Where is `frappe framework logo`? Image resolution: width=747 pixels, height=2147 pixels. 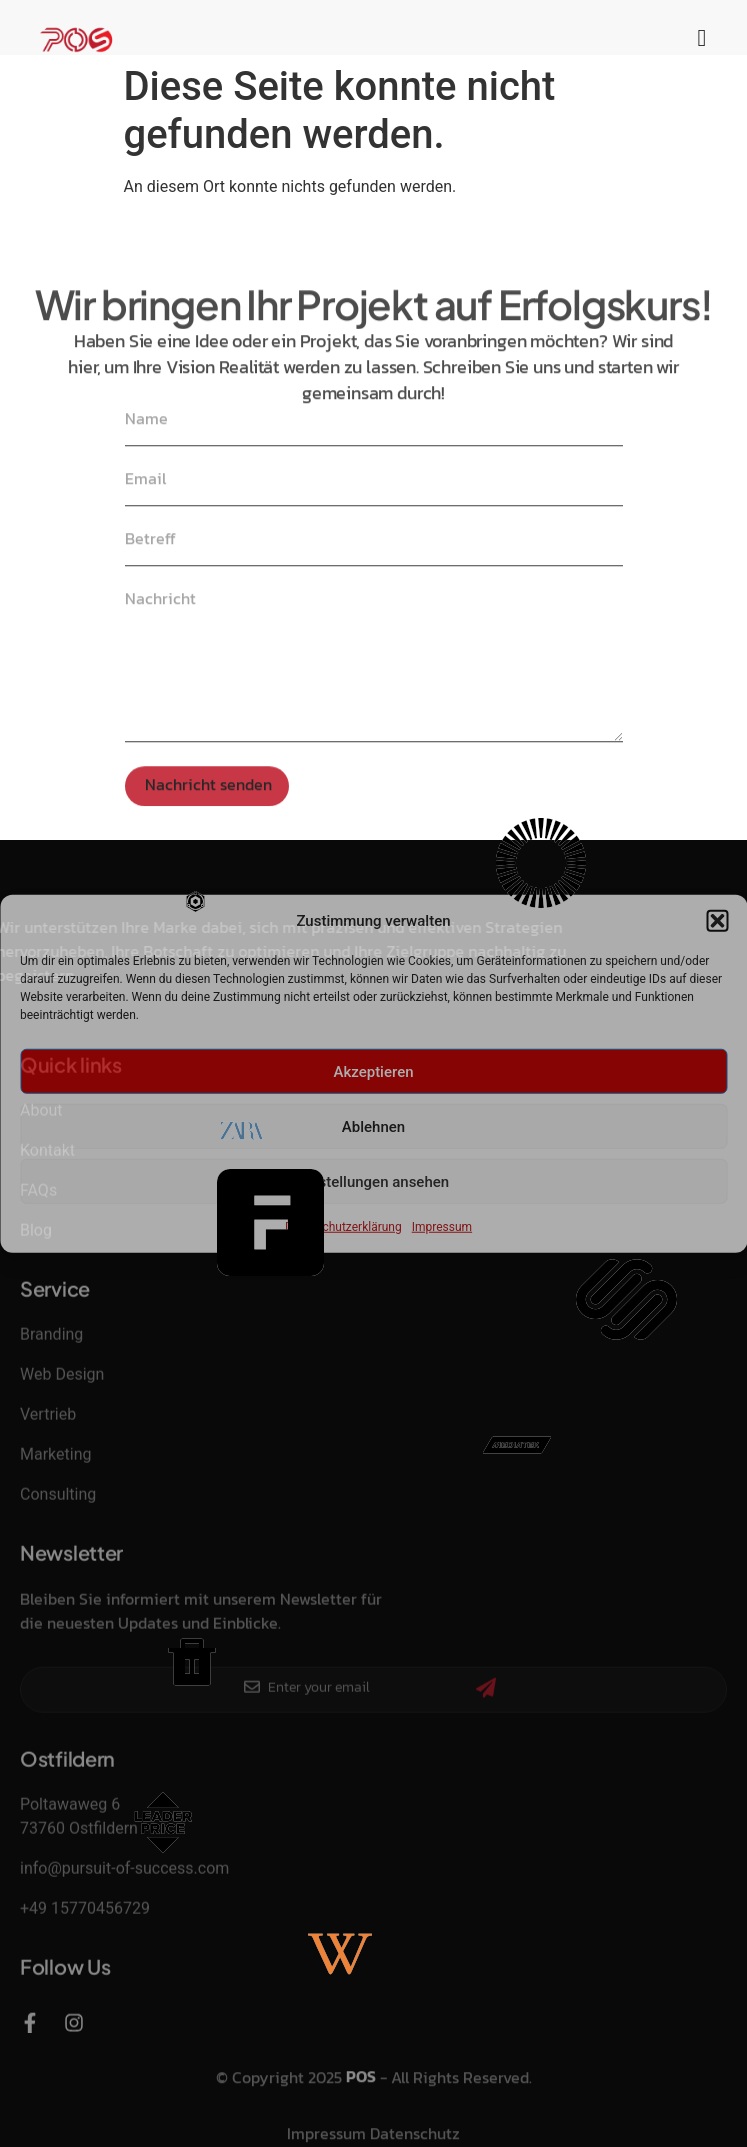 frappe framework logo is located at coordinates (270, 1222).